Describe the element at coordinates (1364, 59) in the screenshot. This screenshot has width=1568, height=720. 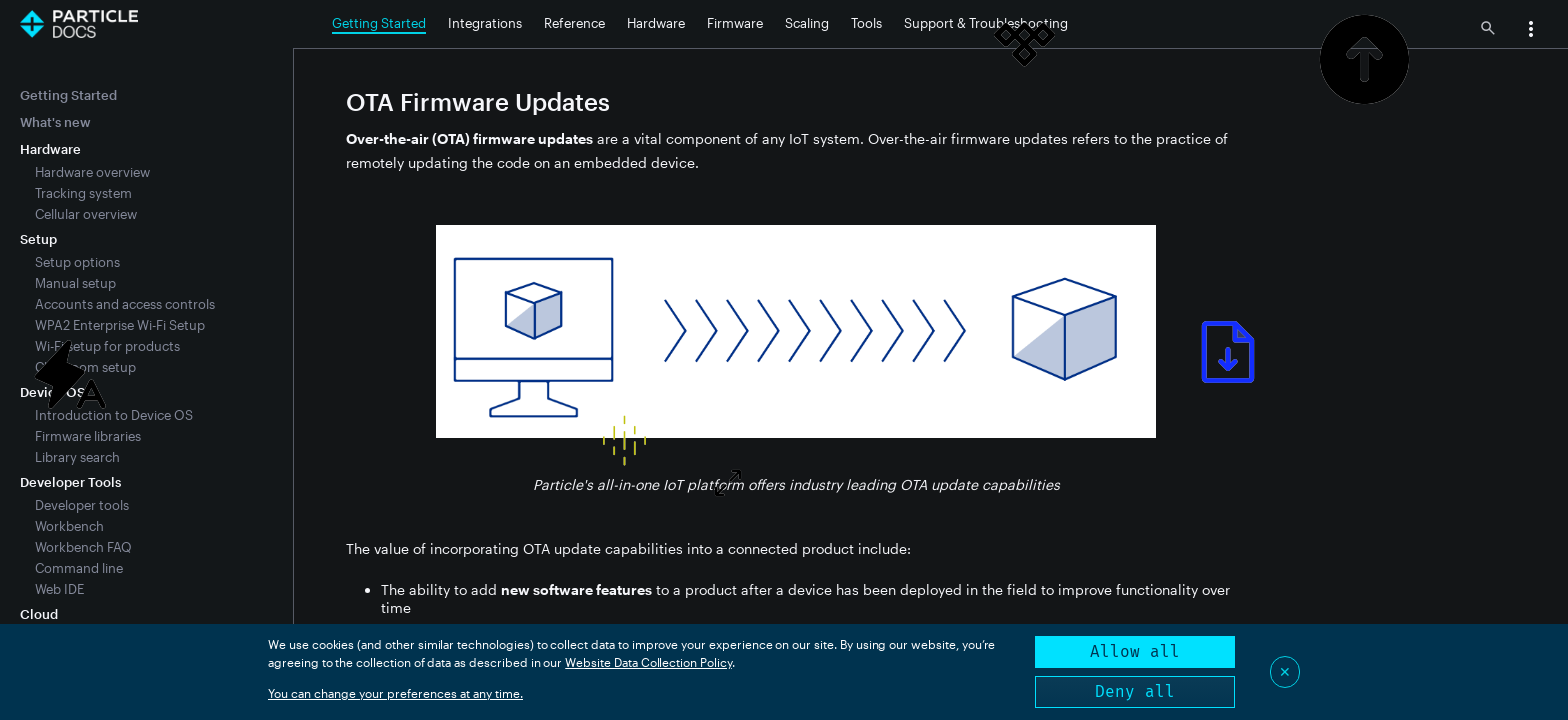
I see `scroll to top of page` at that location.